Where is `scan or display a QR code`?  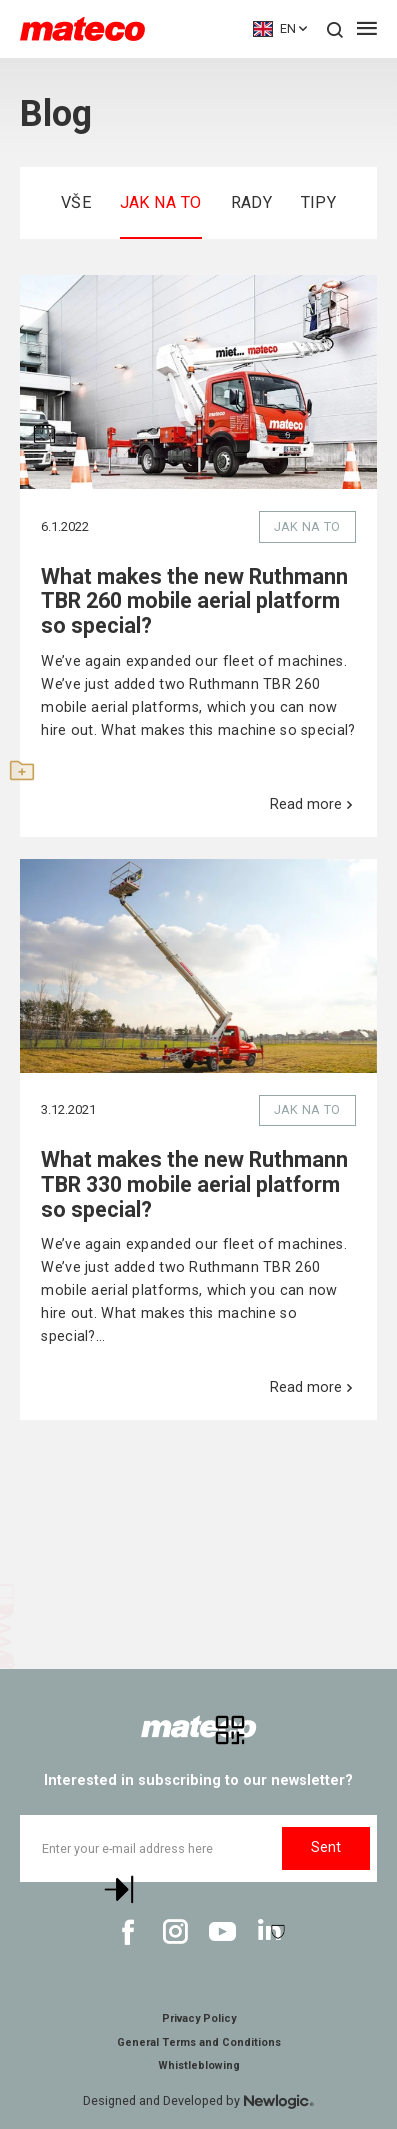
scan or display a QR code is located at coordinates (230, 1730).